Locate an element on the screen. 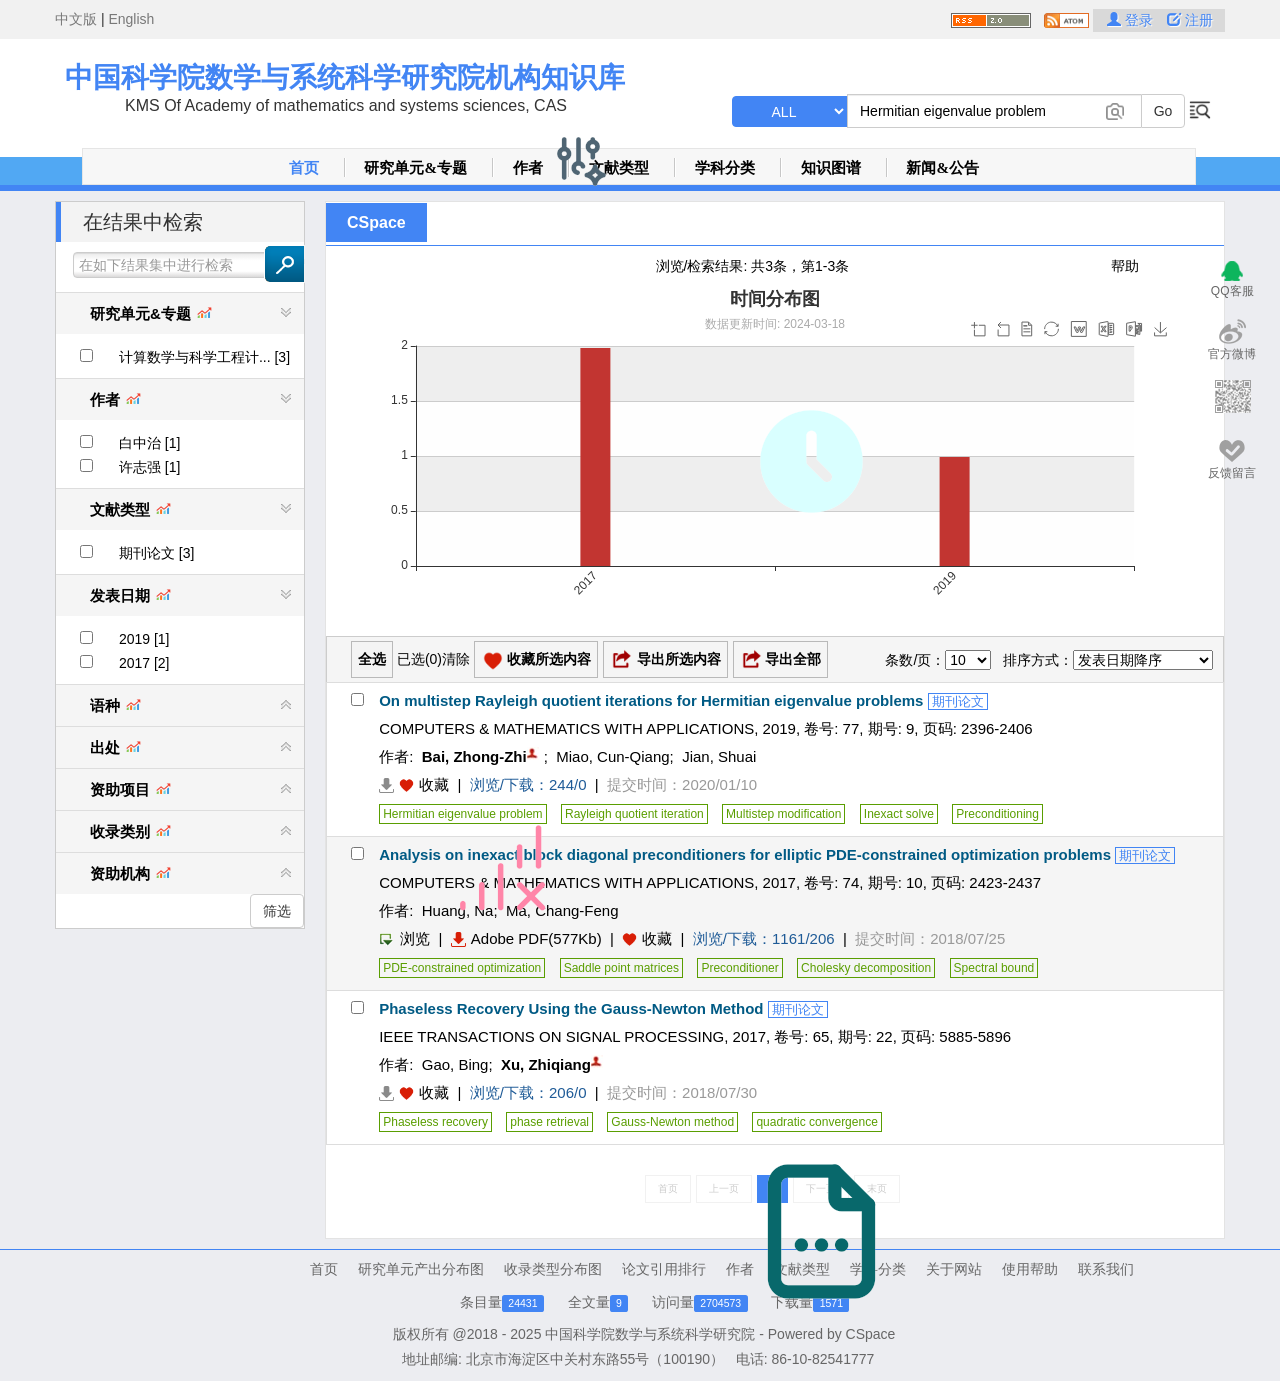 The image size is (1280, 1381). view time or clock settings is located at coordinates (811, 461).